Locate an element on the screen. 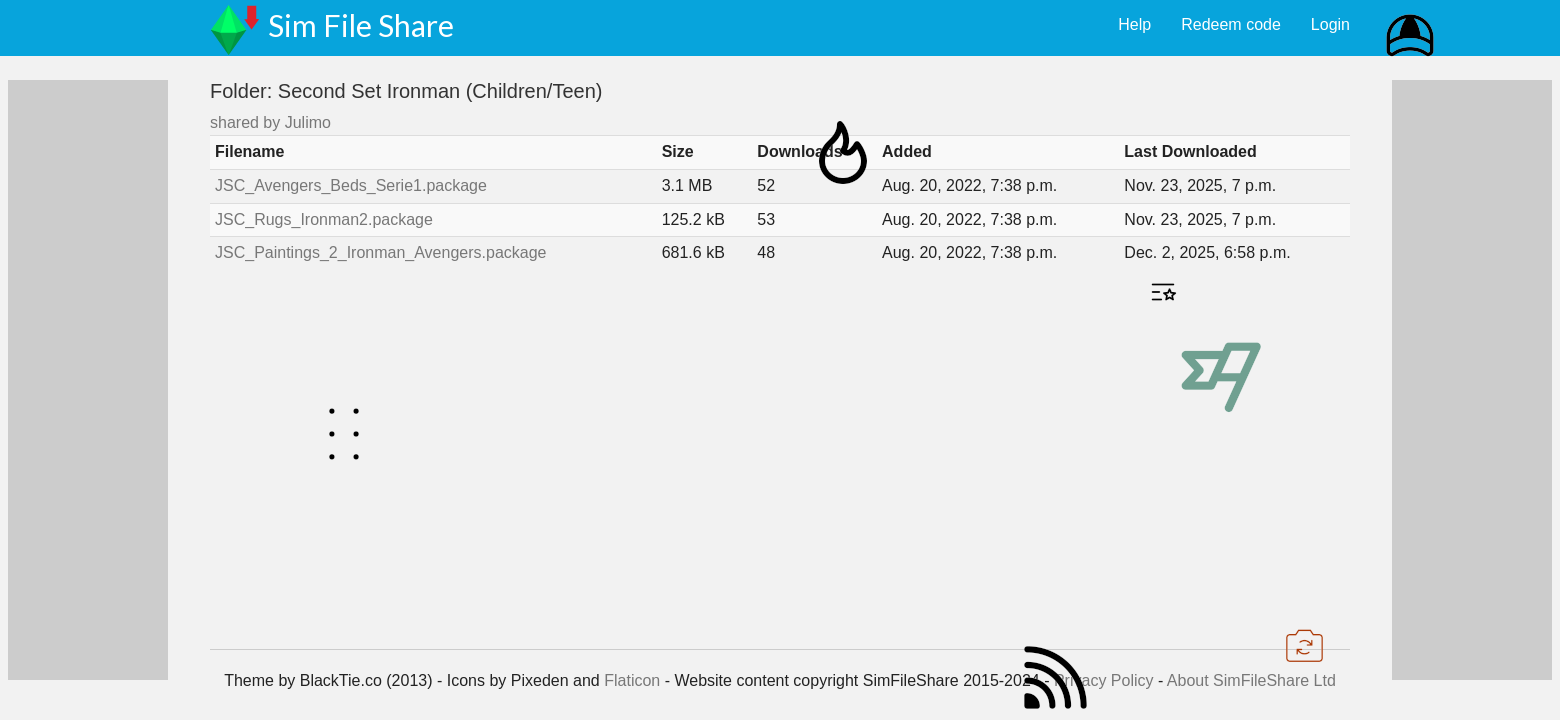 This screenshot has height=720, width=1560. indicates strong connection or low ping is located at coordinates (1055, 677).